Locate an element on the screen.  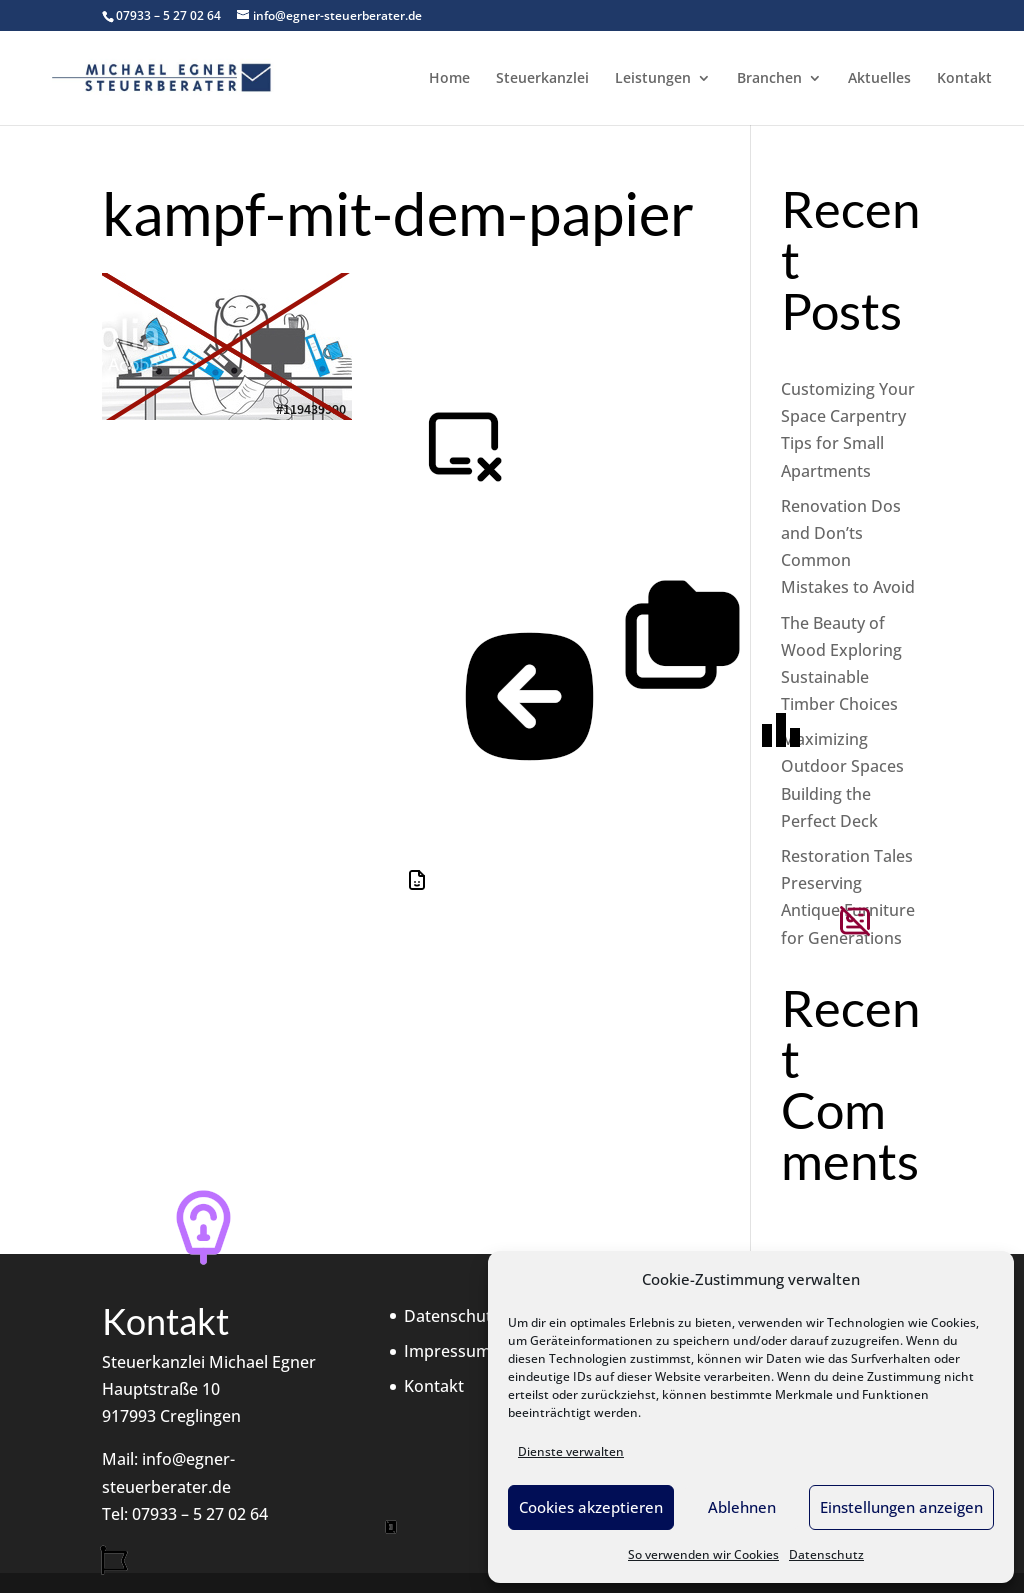
view leaderboard rankings is located at coordinates (781, 730).